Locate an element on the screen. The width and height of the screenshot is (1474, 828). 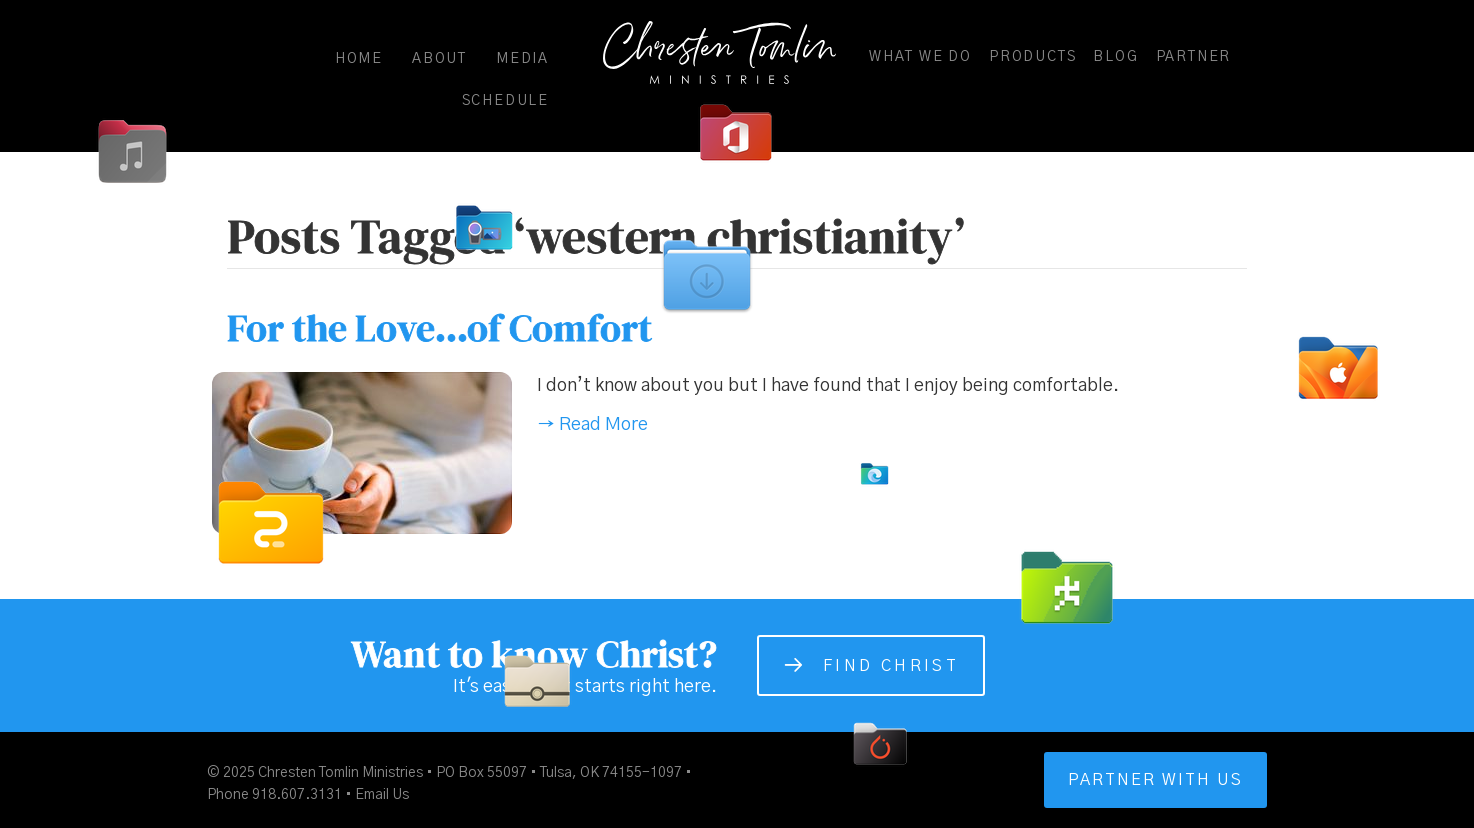
open your music folder is located at coordinates (132, 151).